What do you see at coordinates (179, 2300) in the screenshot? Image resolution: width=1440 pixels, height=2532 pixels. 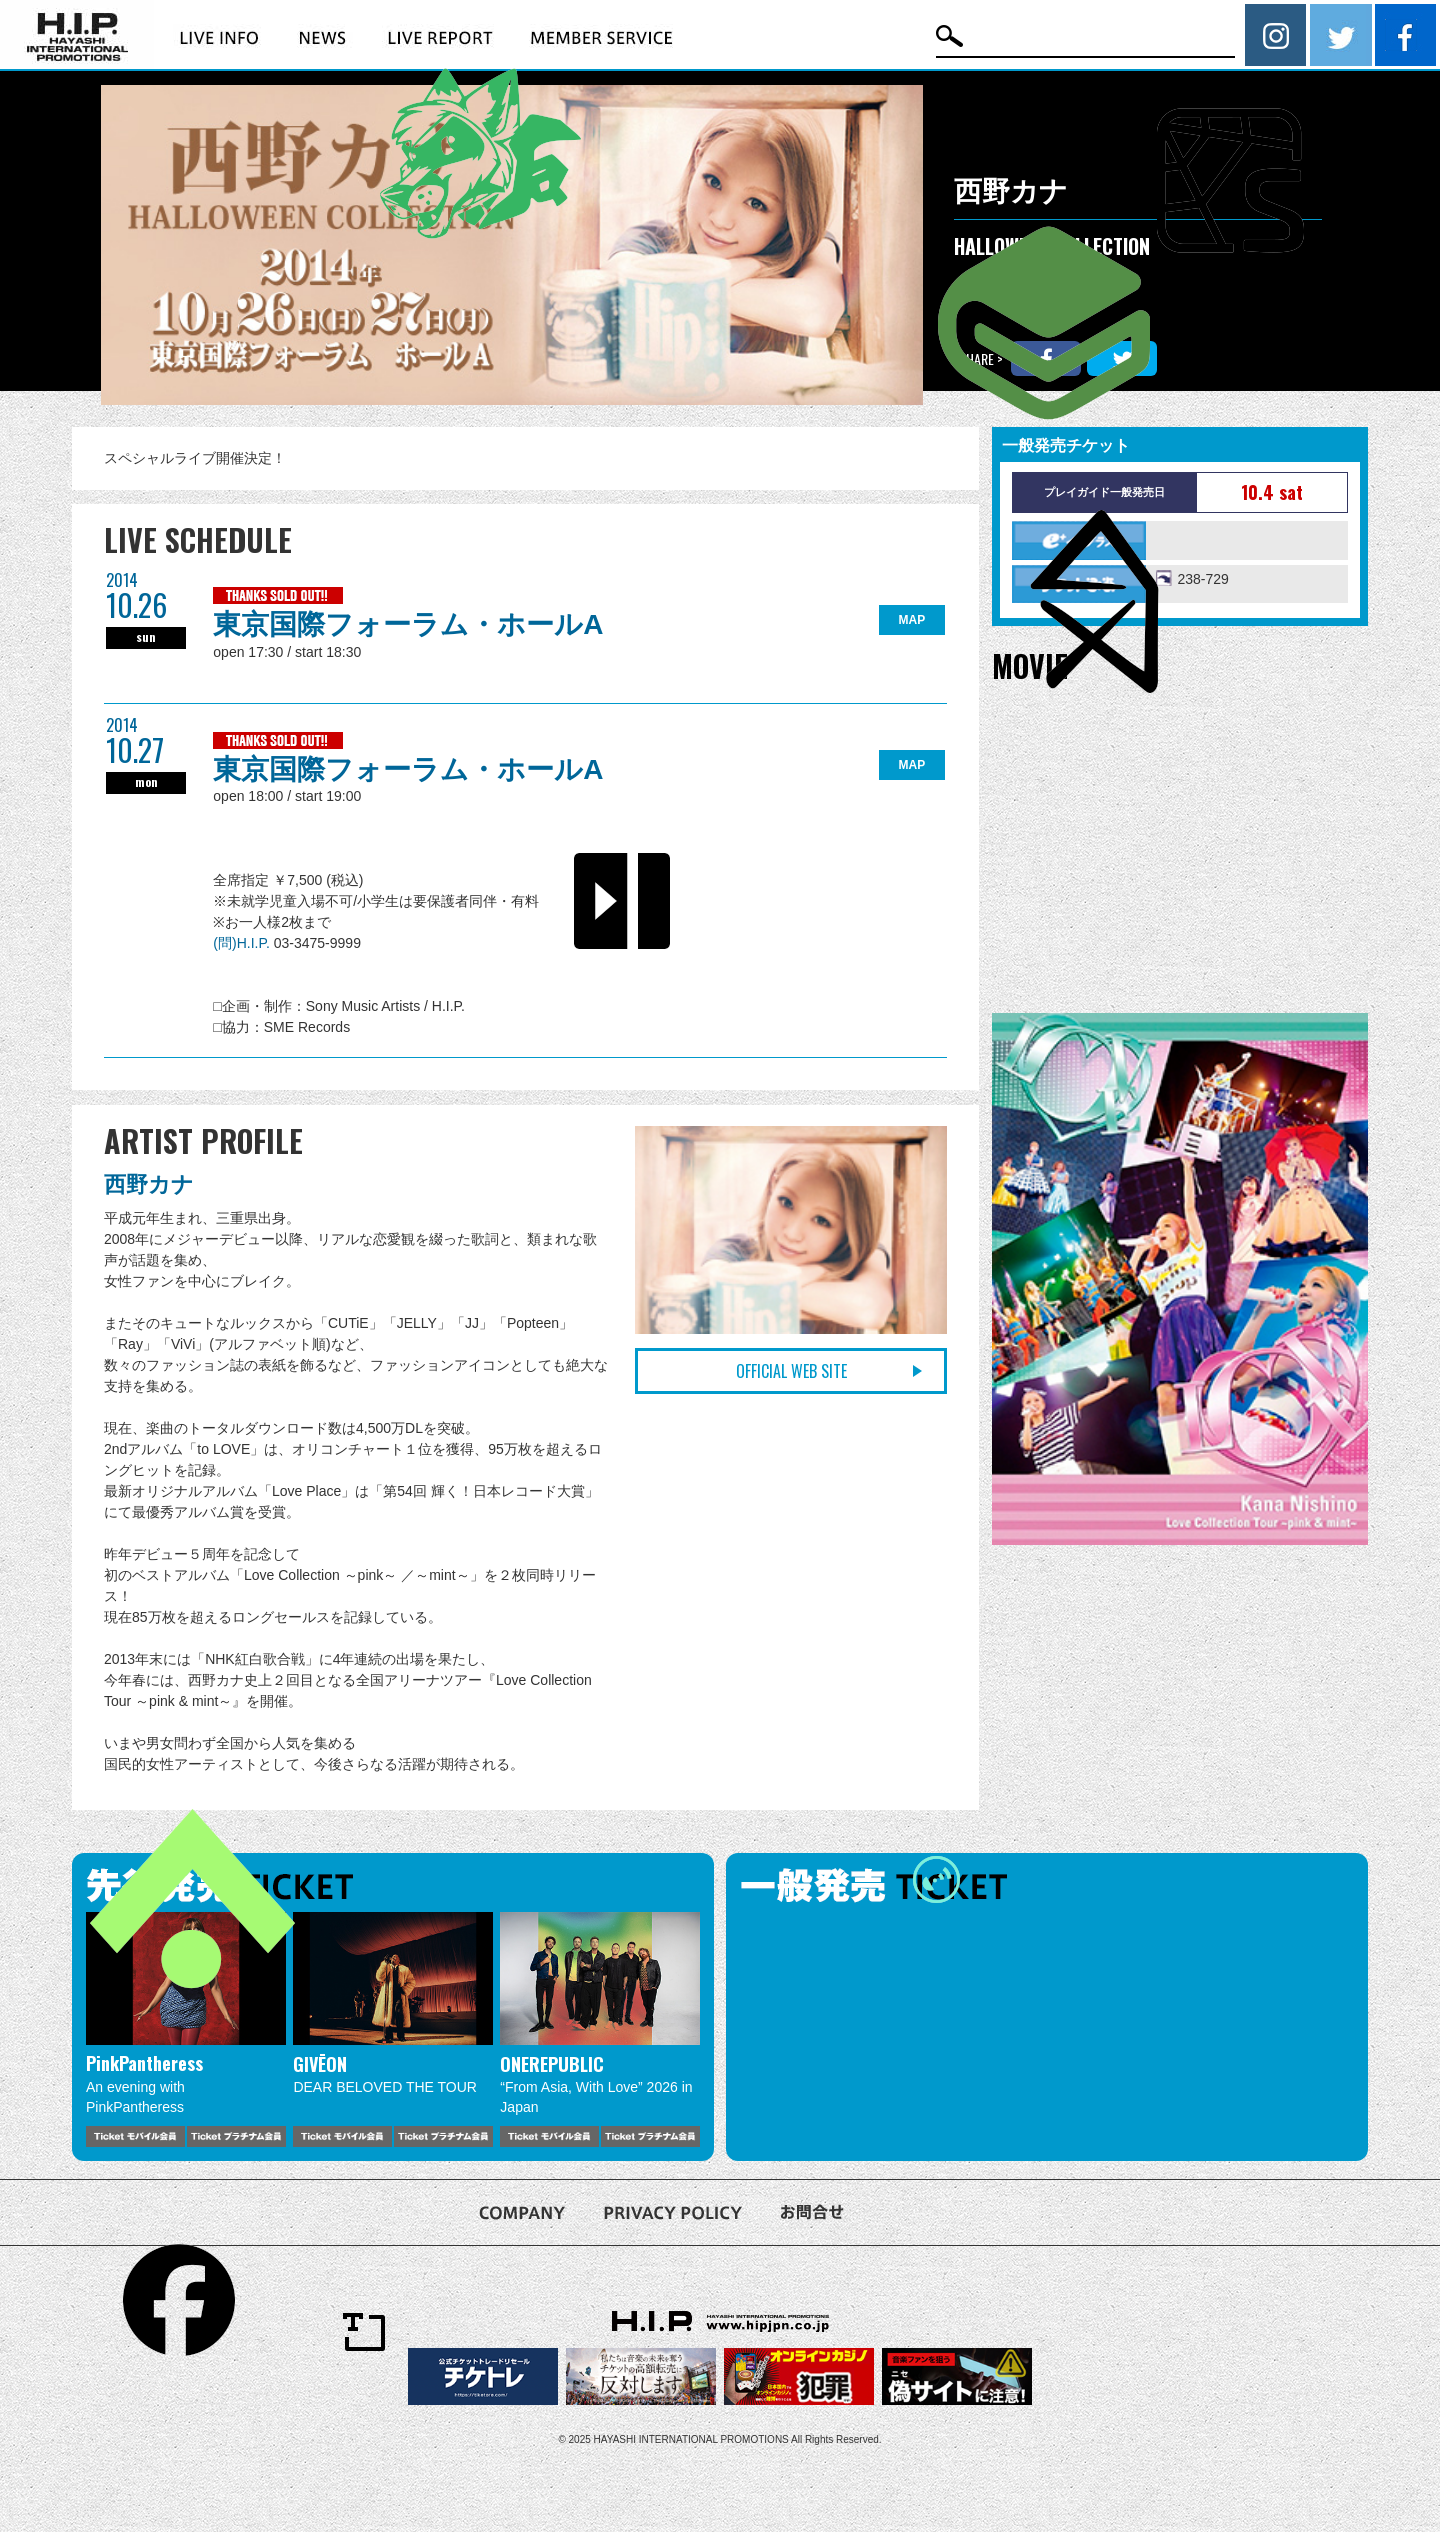 I see `open the Facebook app` at bounding box center [179, 2300].